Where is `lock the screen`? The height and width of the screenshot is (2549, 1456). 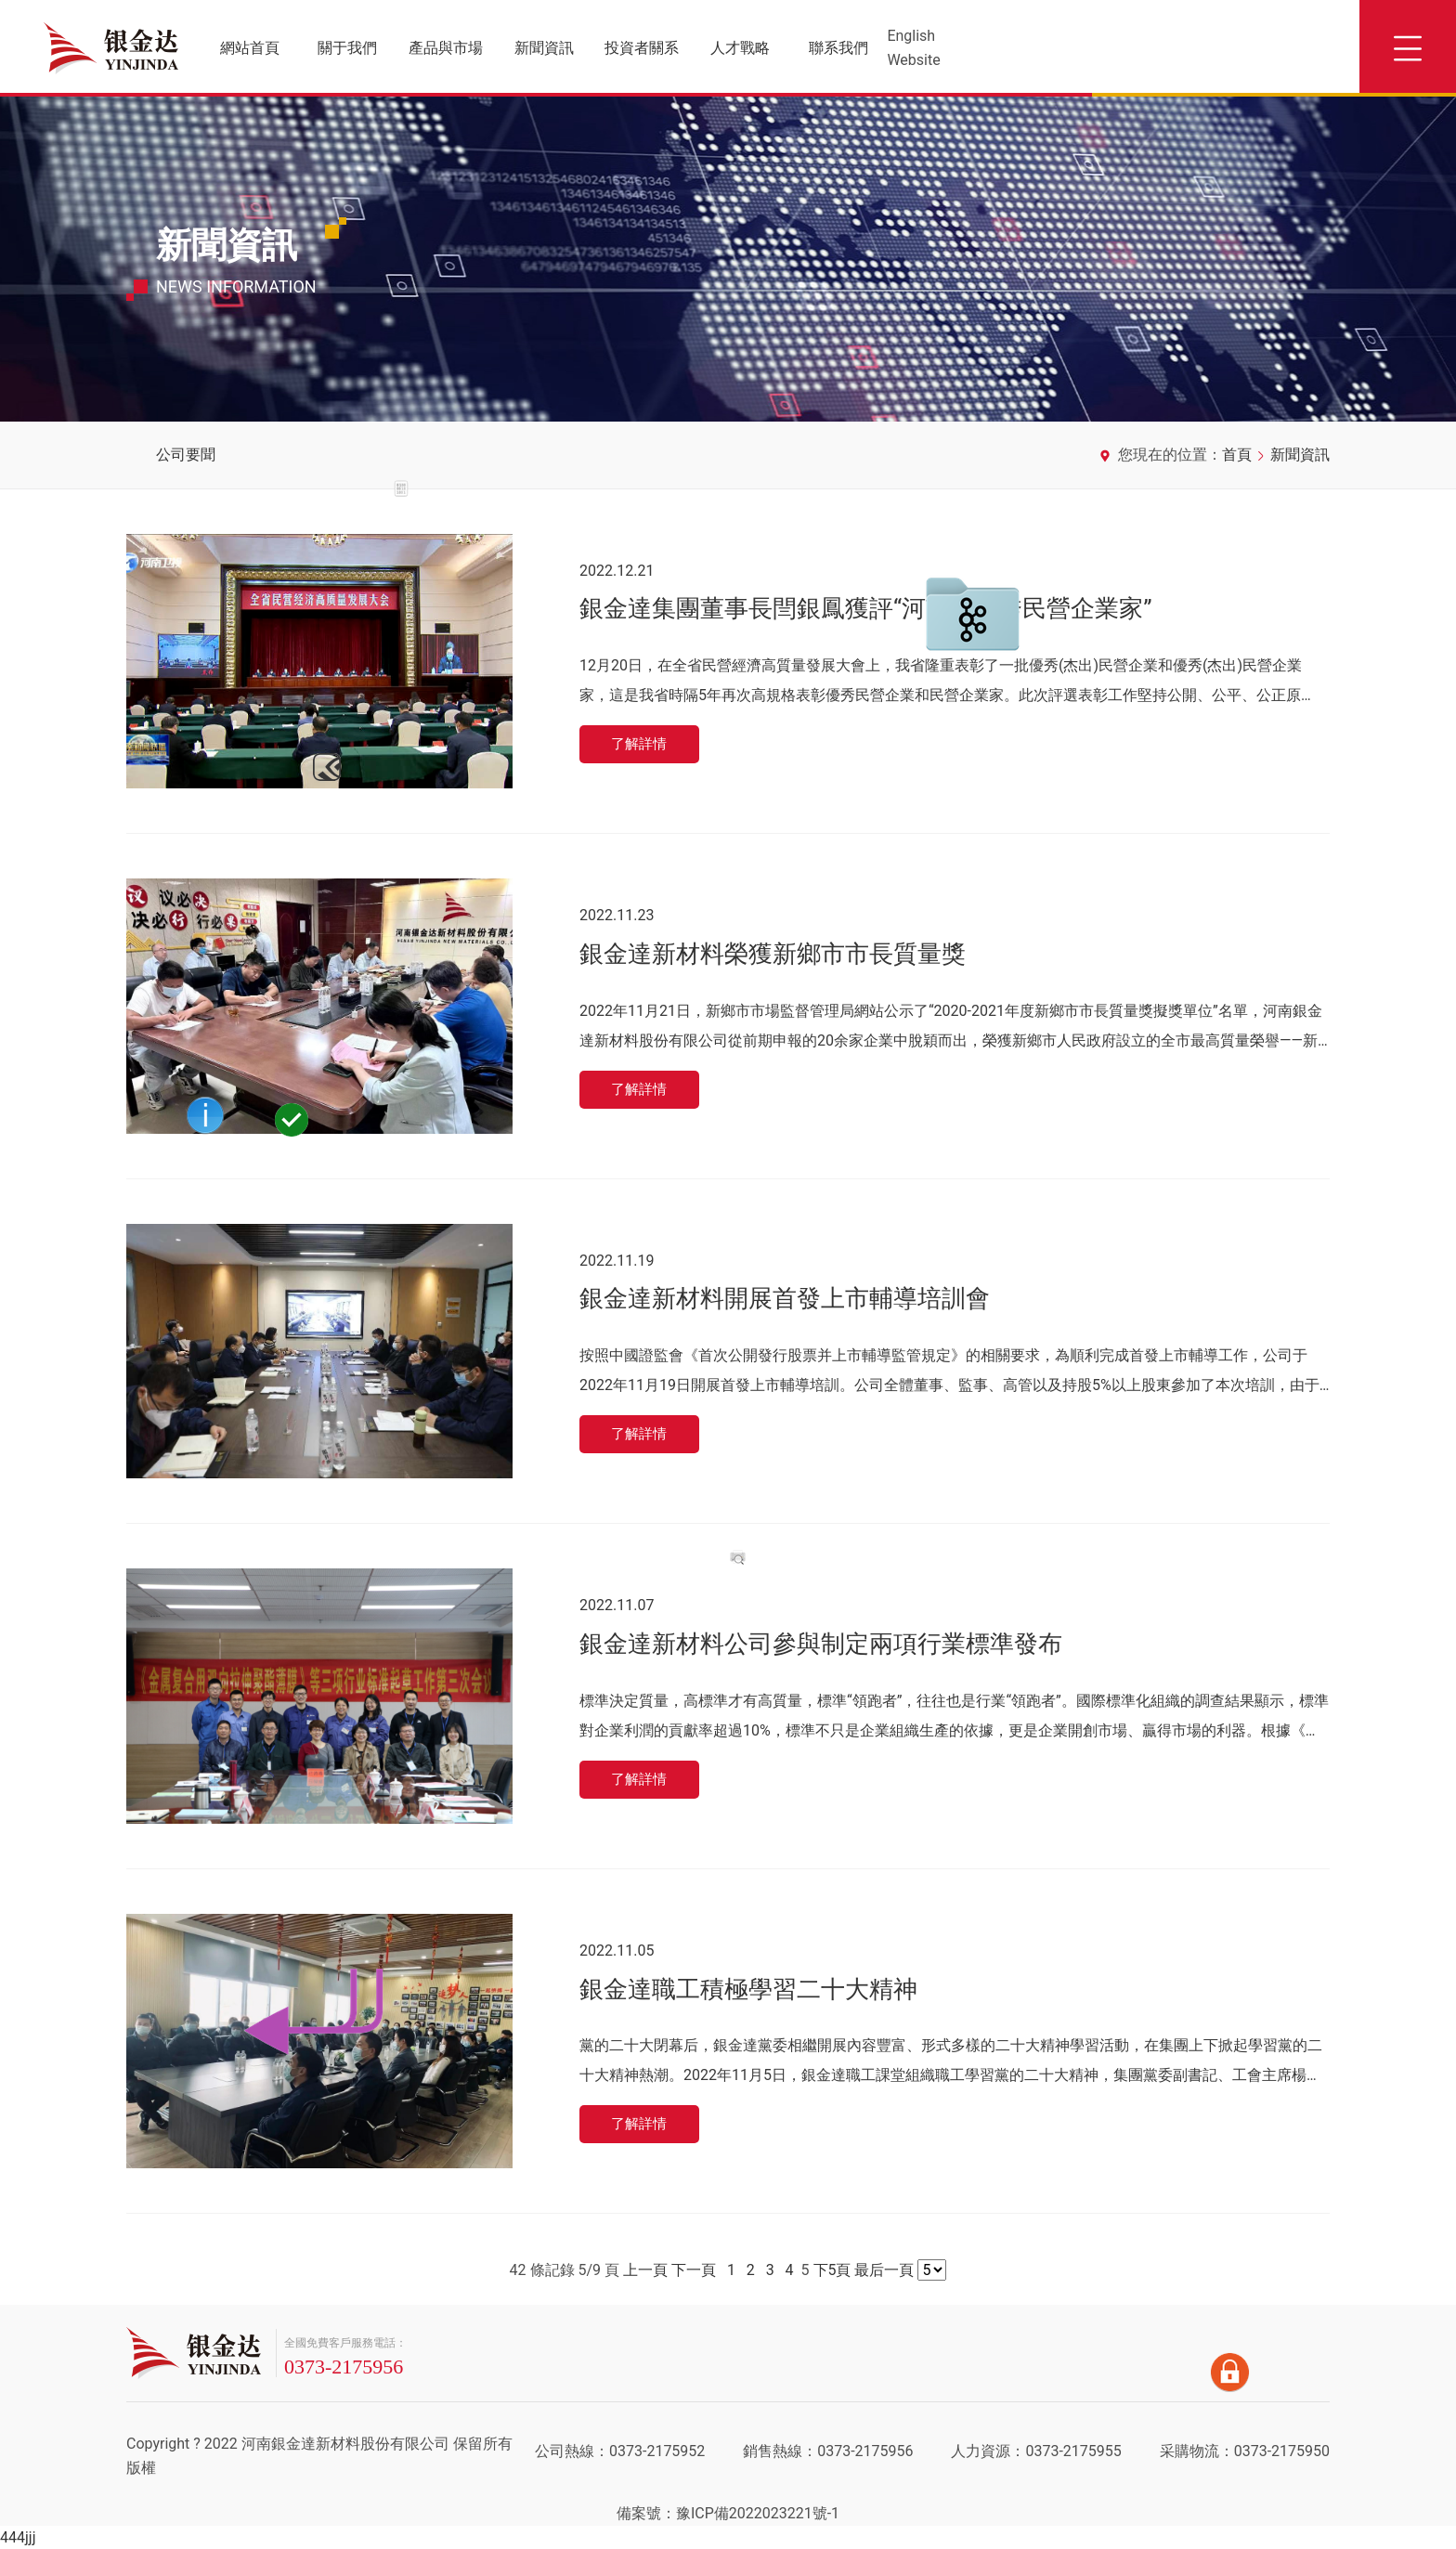
lock the screen is located at coordinates (1229, 2372).